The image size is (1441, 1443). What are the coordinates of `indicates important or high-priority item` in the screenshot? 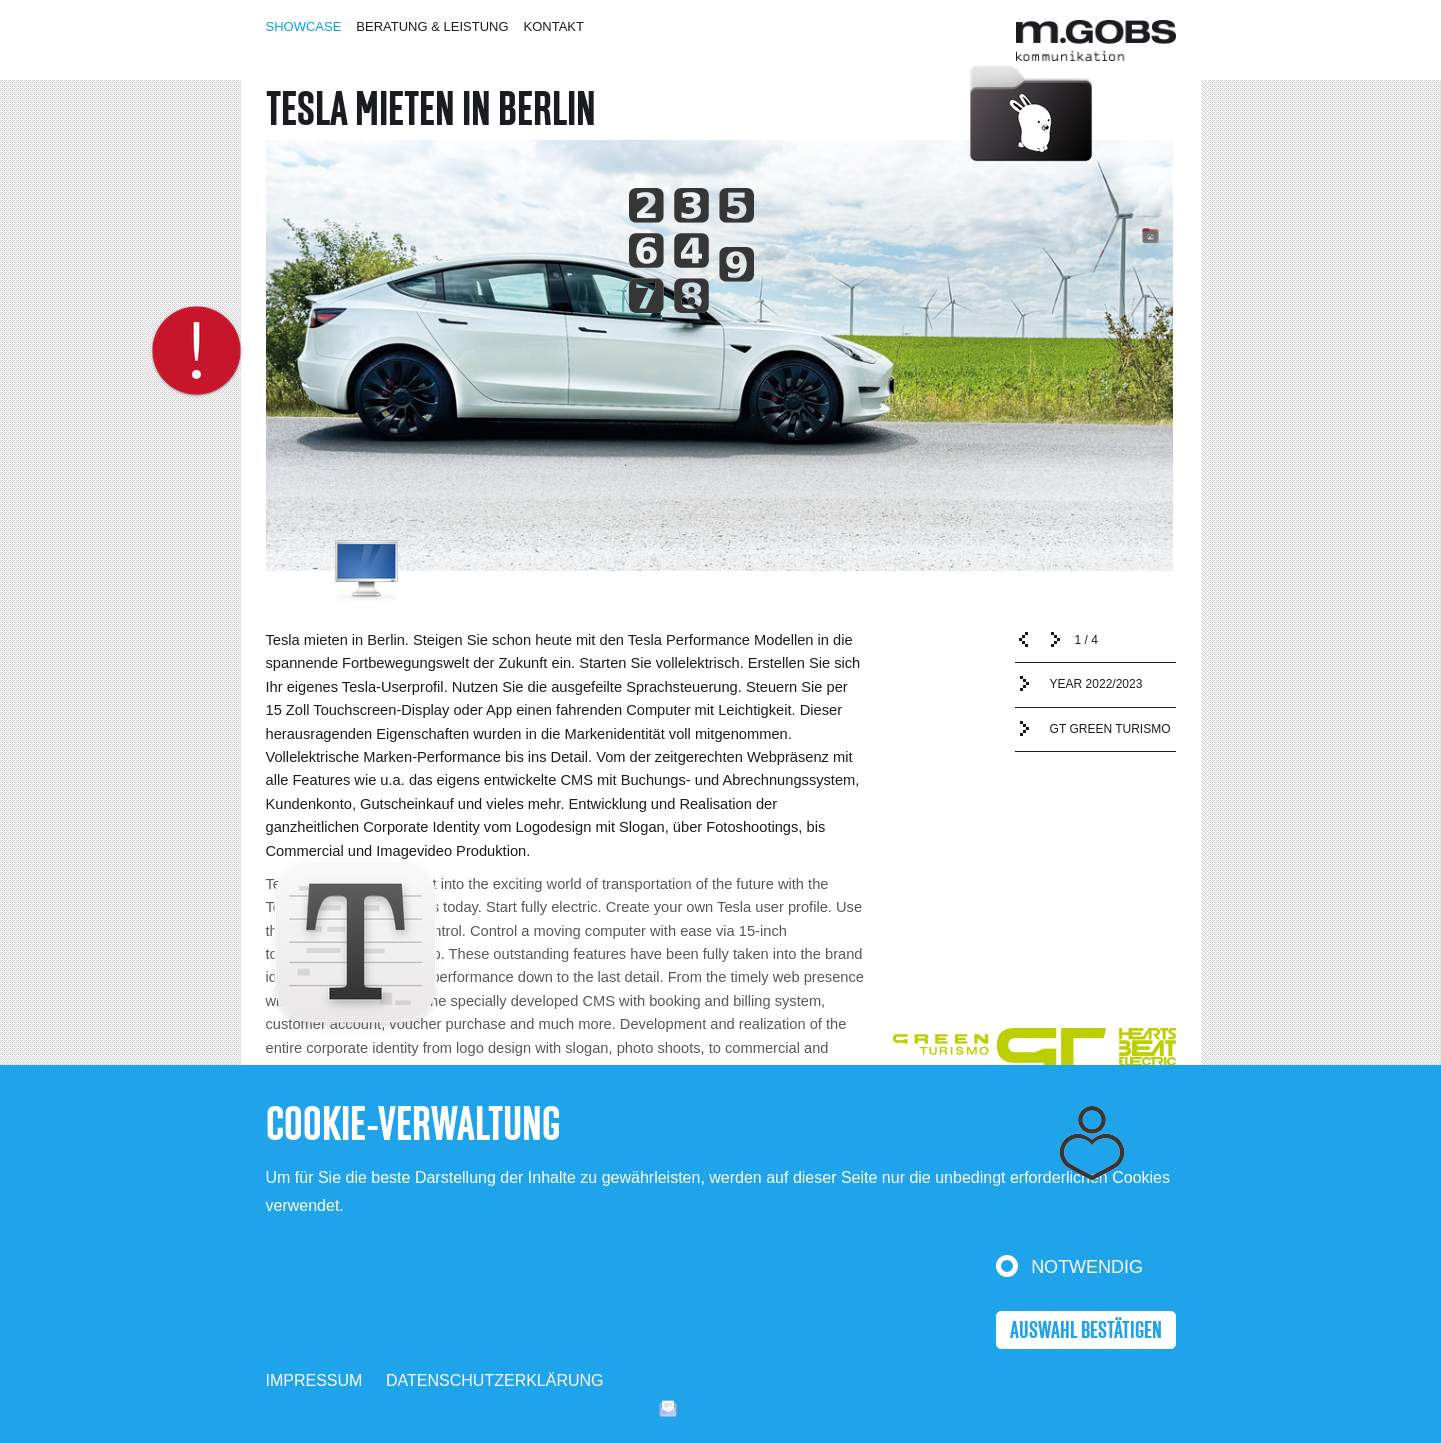 It's located at (196, 350).